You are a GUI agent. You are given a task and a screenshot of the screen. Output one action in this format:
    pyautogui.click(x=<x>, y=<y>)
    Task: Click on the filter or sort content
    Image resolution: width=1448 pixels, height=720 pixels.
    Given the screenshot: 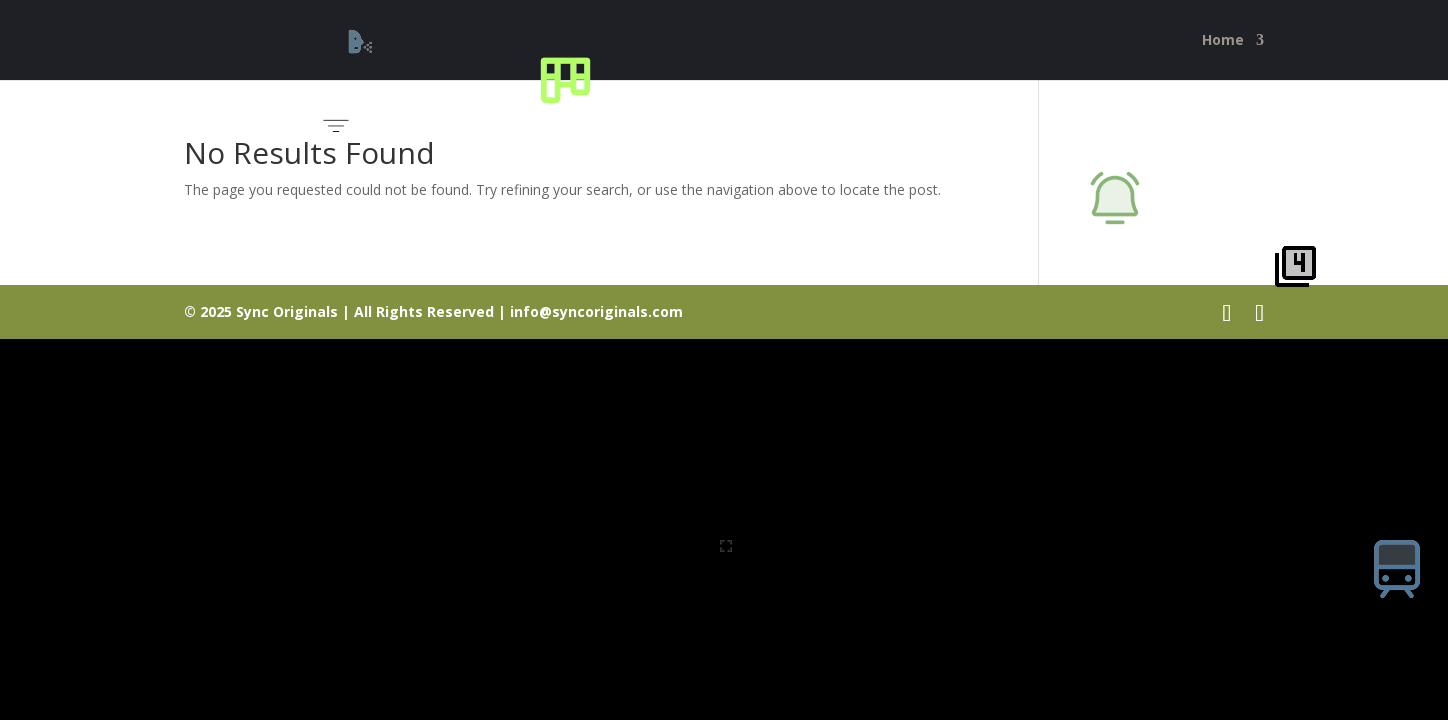 What is the action you would take?
    pyautogui.click(x=336, y=125)
    